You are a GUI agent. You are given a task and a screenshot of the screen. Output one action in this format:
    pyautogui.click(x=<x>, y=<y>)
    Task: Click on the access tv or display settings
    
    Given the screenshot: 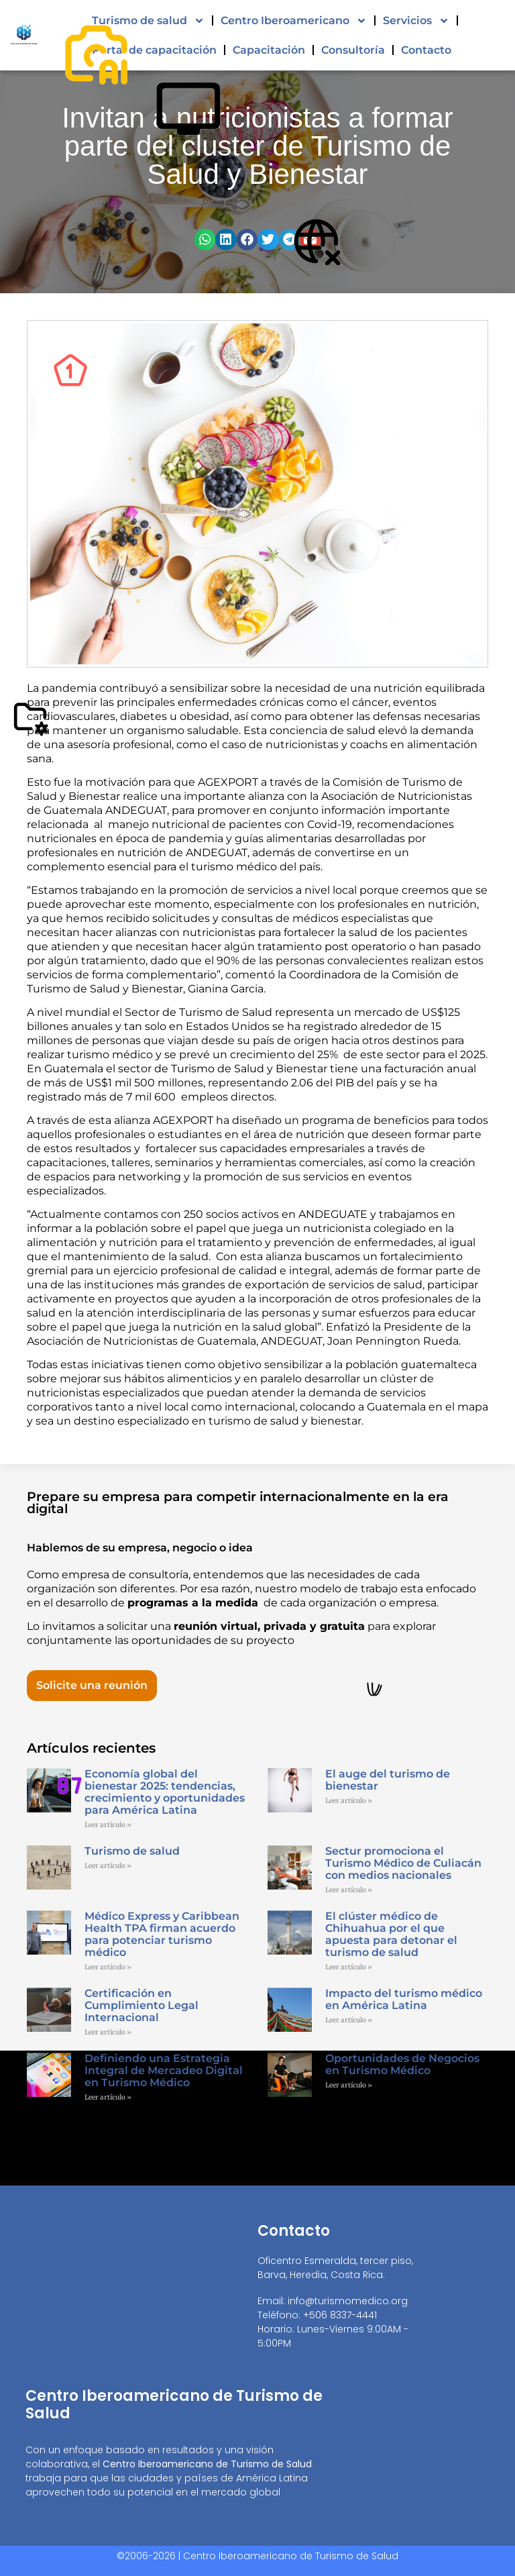 What is the action you would take?
    pyautogui.click(x=188, y=109)
    